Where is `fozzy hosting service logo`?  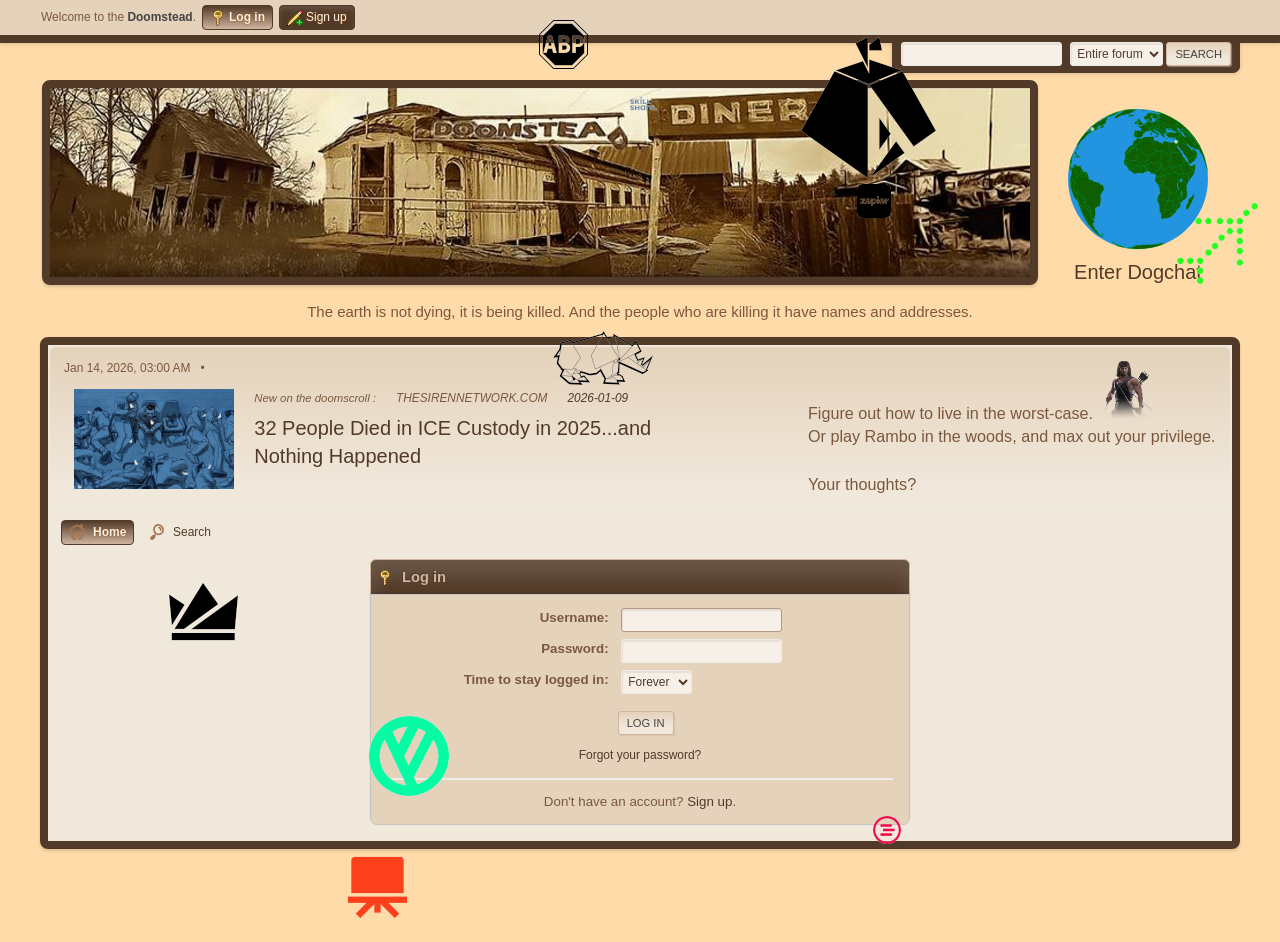 fozzy hosting service logo is located at coordinates (409, 756).